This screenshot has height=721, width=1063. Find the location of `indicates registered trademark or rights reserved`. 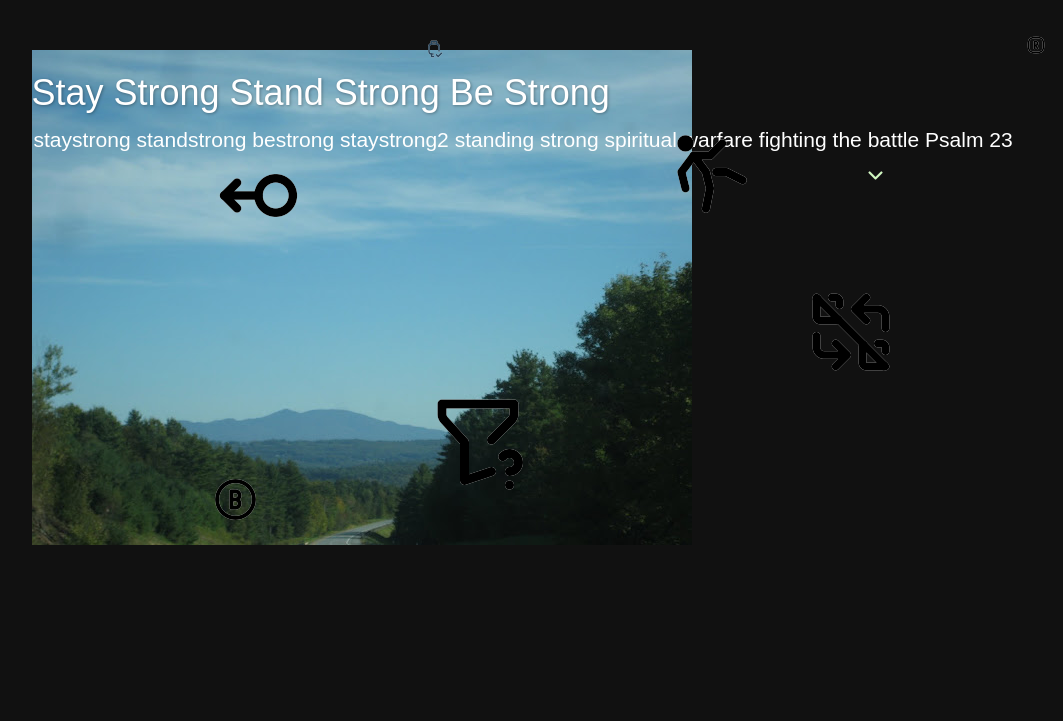

indicates registered trademark or rights reserved is located at coordinates (1036, 45).